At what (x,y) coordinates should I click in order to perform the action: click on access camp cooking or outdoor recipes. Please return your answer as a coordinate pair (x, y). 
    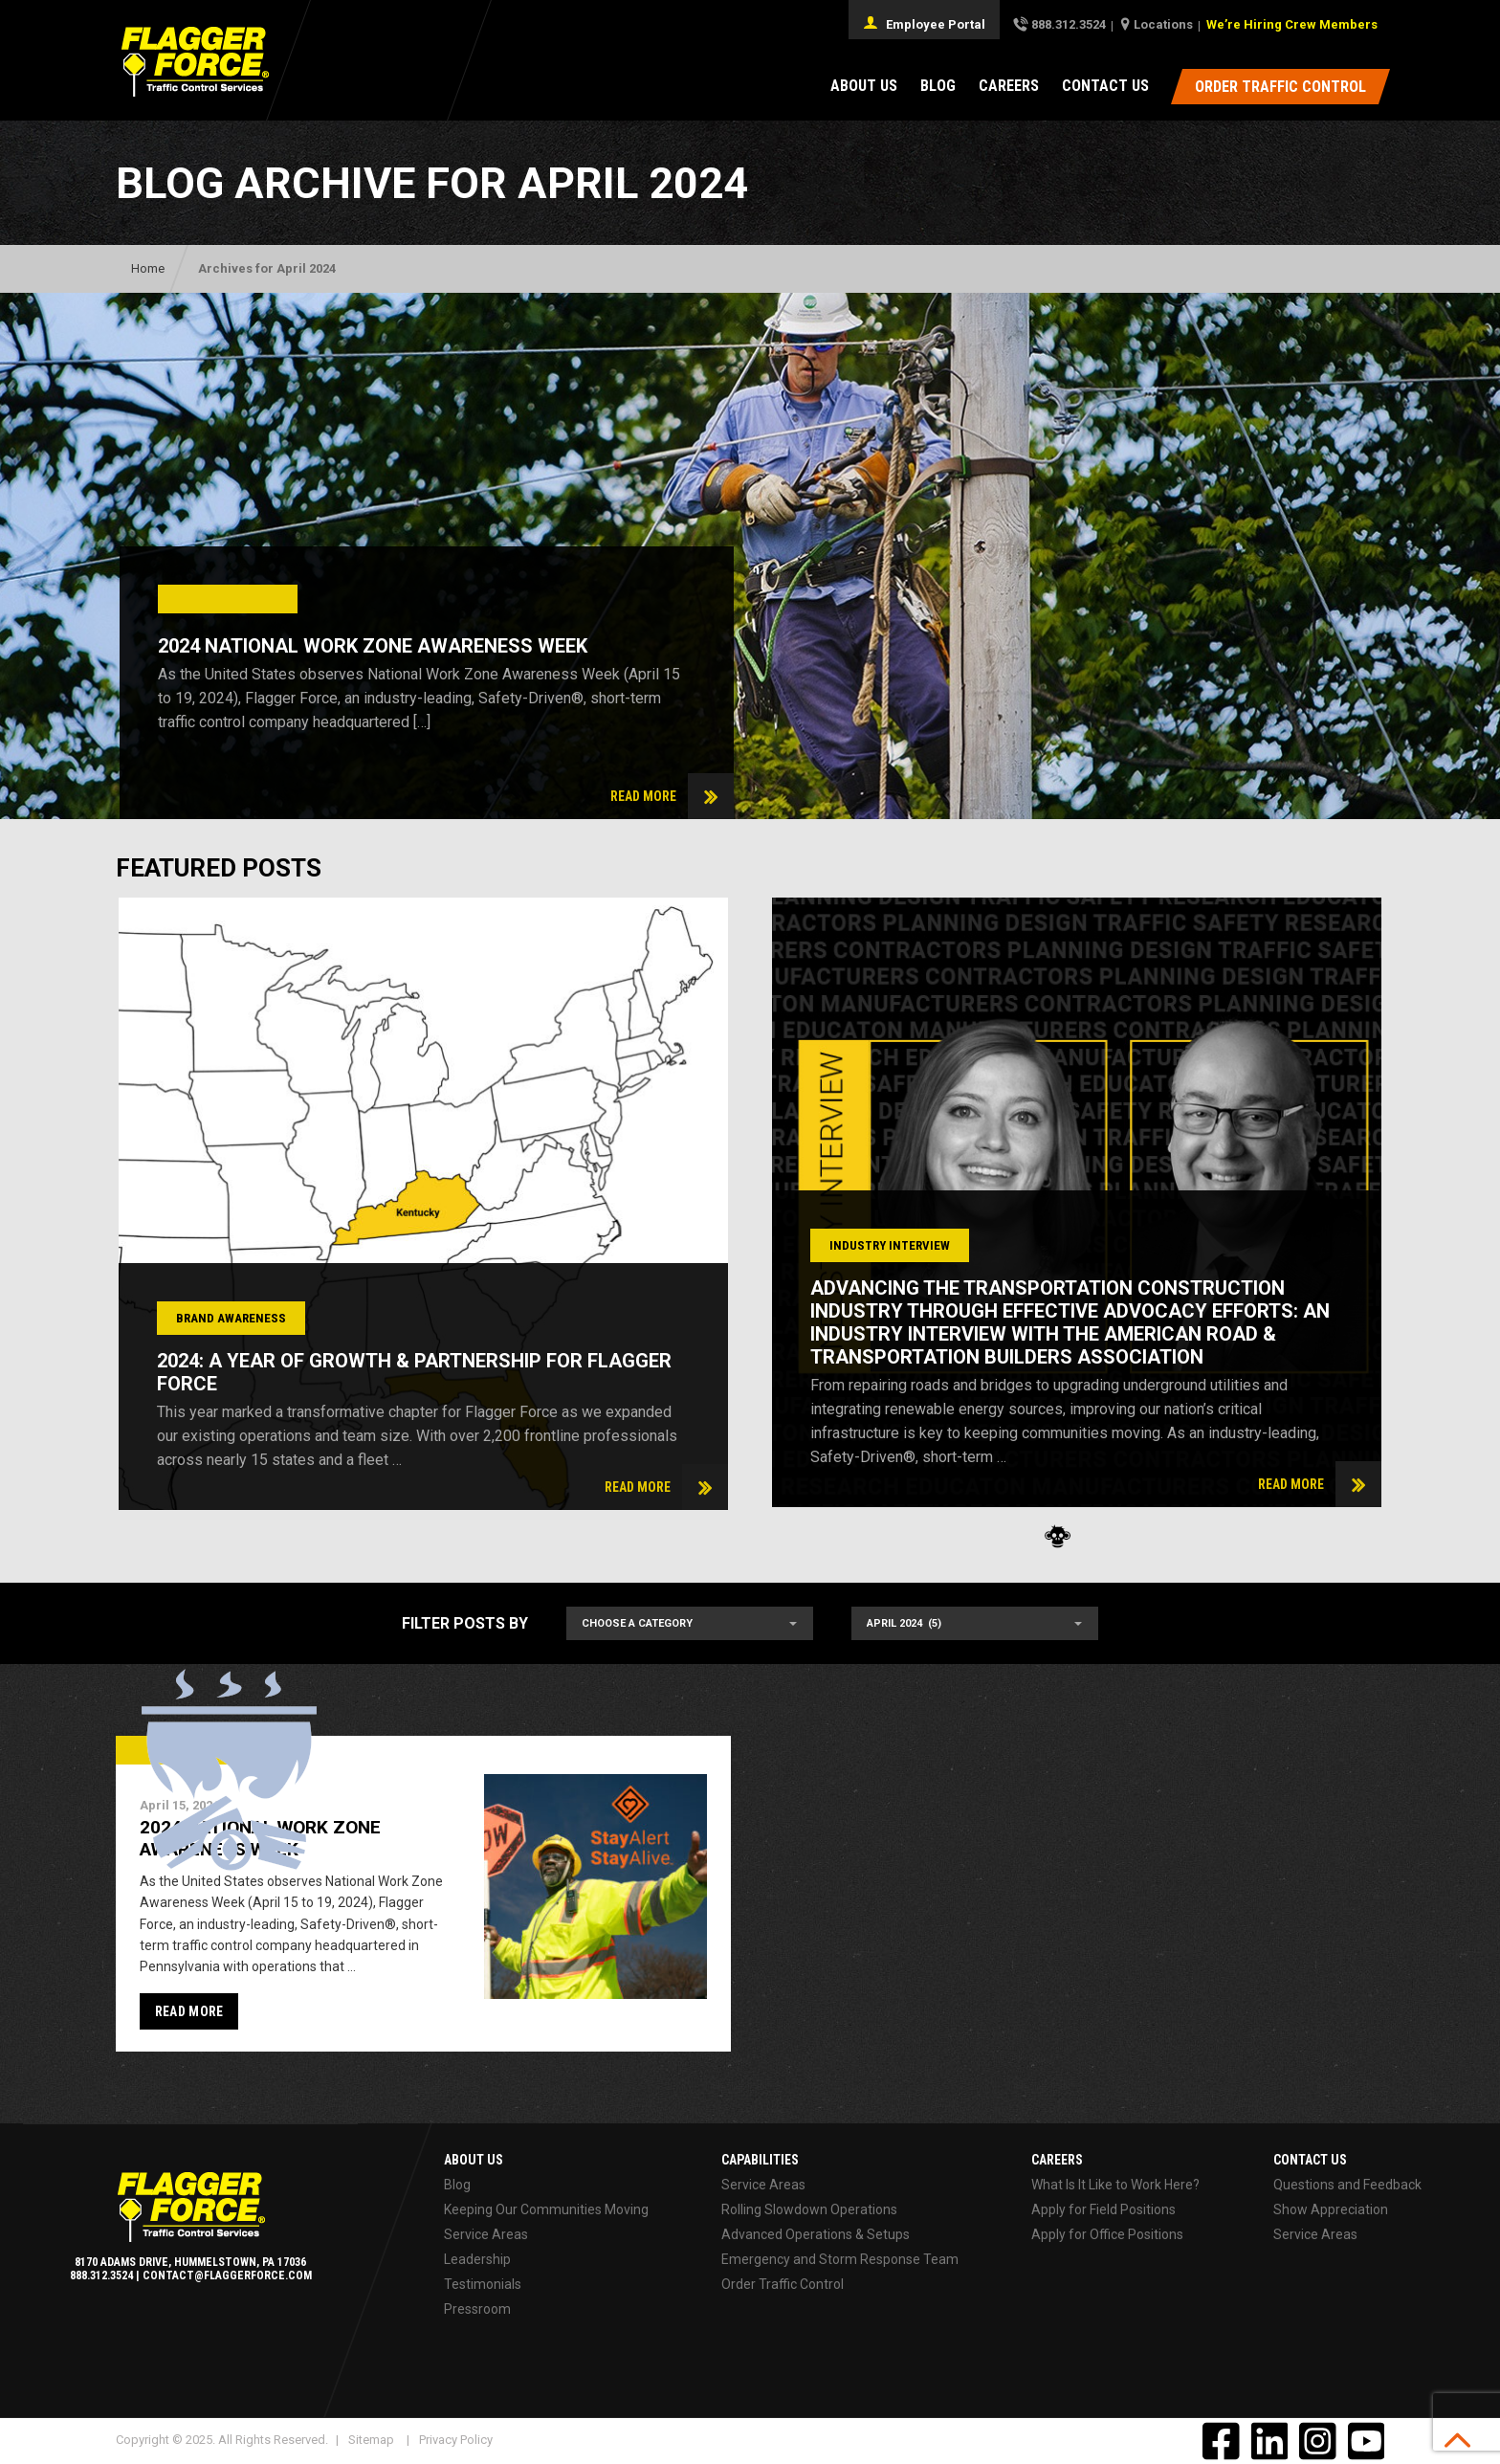
    Looking at the image, I should click on (229, 1769).